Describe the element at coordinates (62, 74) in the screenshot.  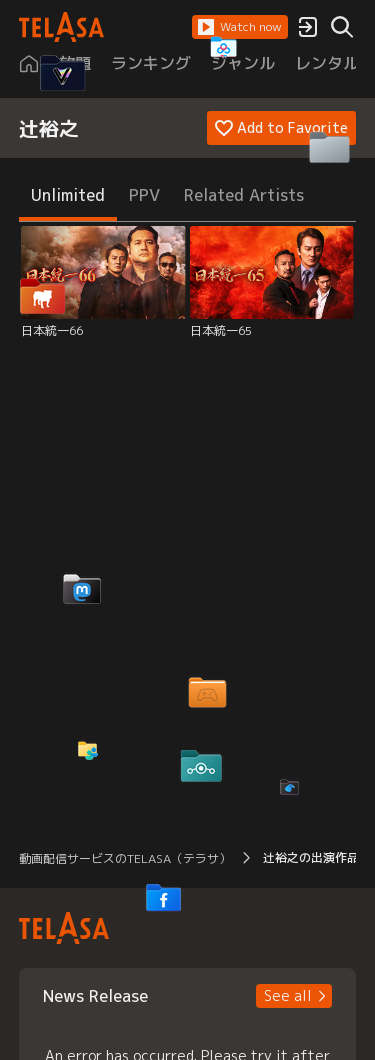
I see `open wondershare videap project files folder` at that location.